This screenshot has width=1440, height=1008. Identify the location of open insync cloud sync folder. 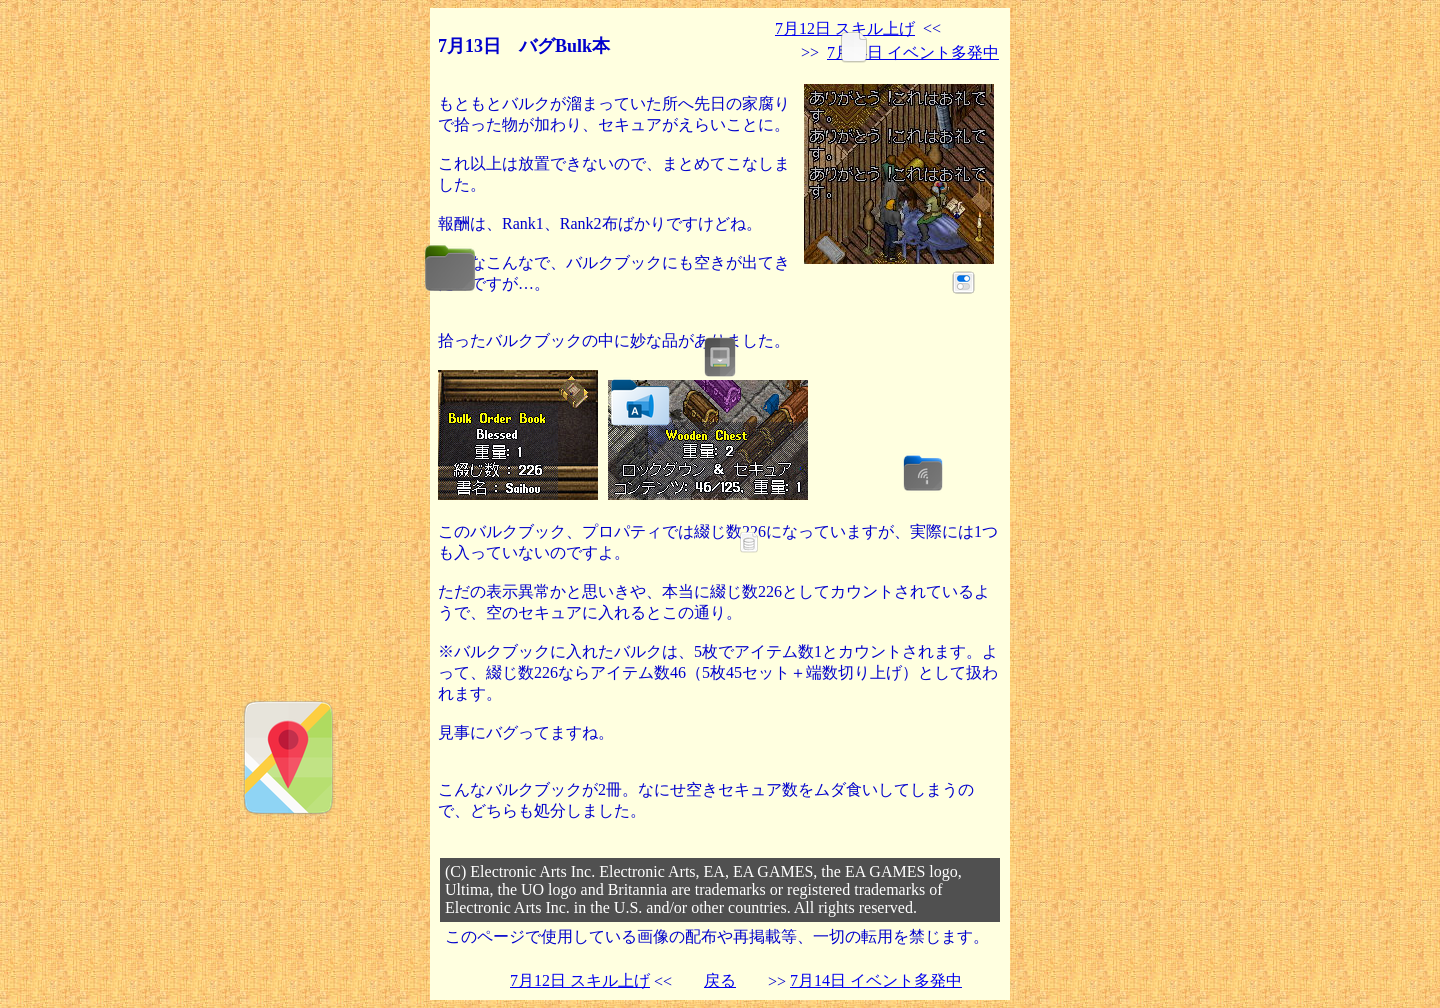
(923, 473).